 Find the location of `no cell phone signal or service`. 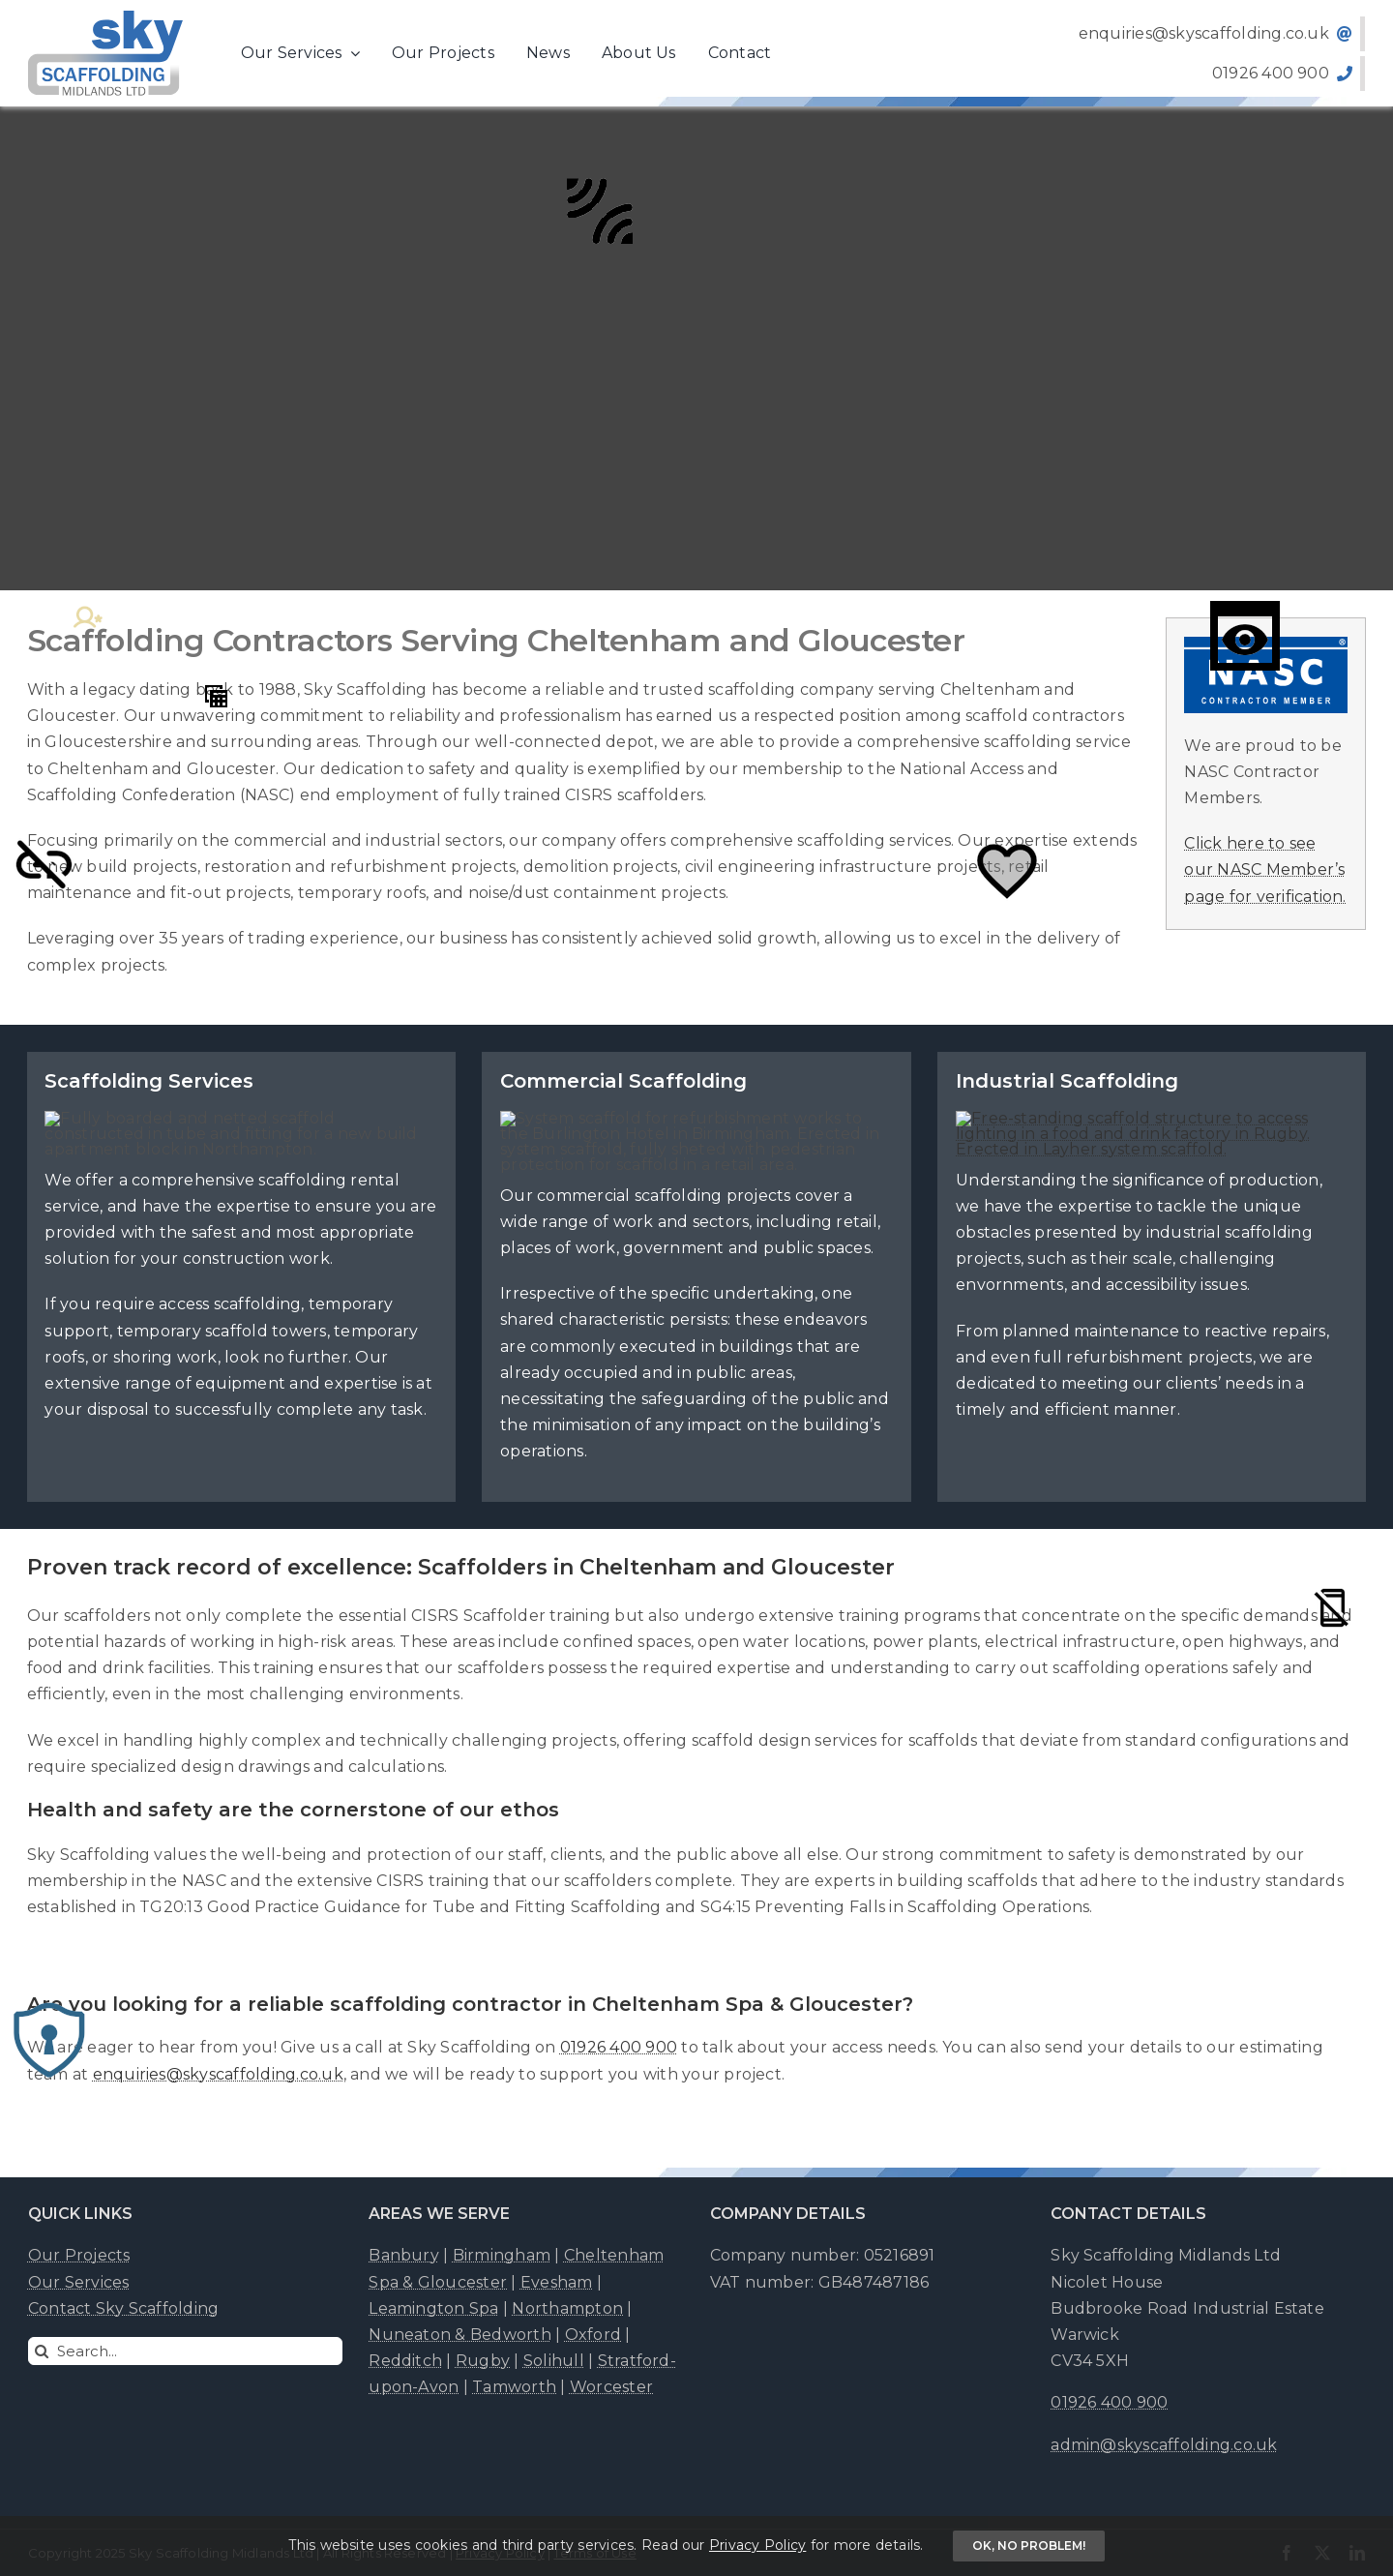

no cell phone signal or service is located at coordinates (1332, 1607).